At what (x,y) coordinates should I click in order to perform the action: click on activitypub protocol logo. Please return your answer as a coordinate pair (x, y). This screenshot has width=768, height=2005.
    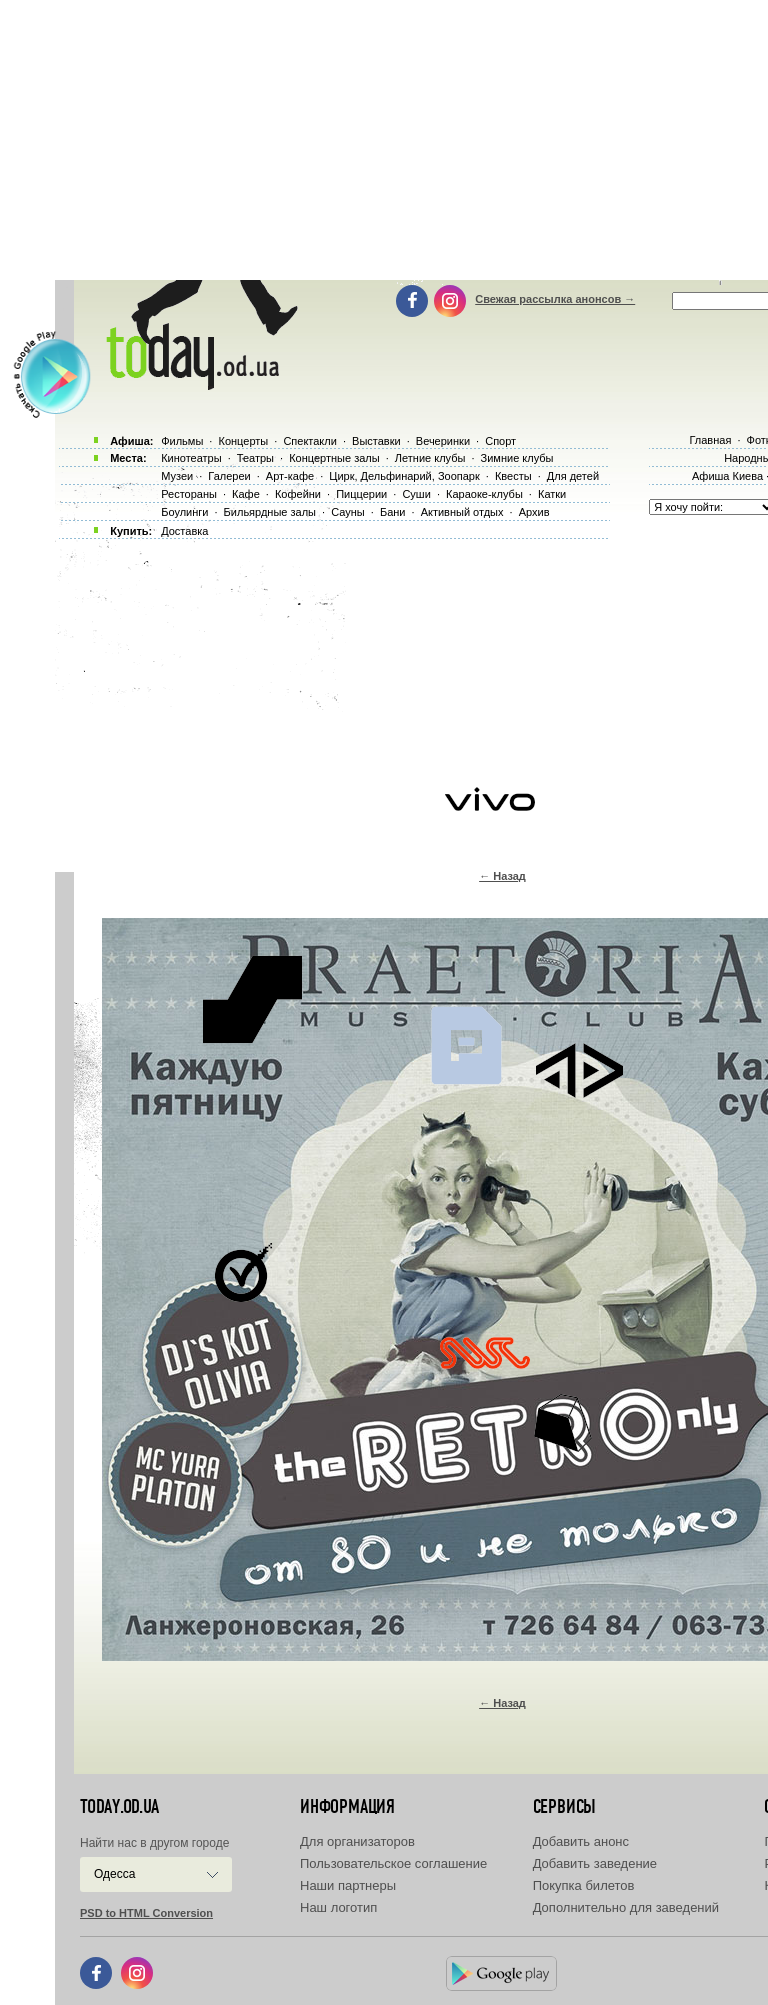
    Looking at the image, I should click on (579, 1070).